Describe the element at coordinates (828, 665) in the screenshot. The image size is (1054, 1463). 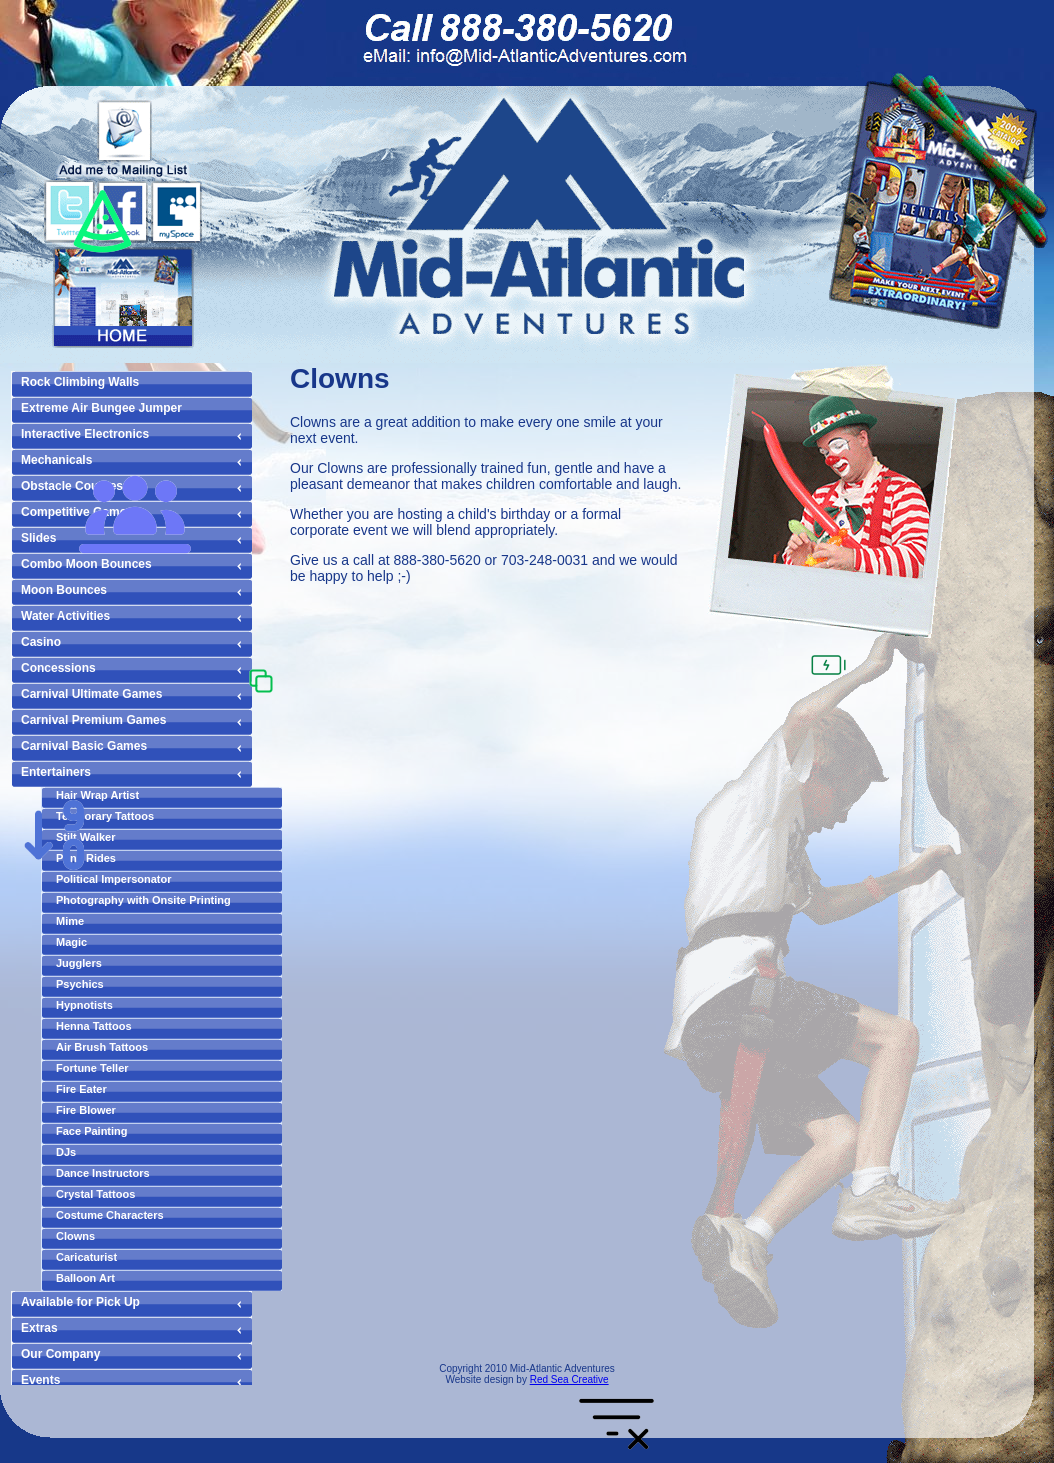
I see `indicates device is currently charging` at that location.